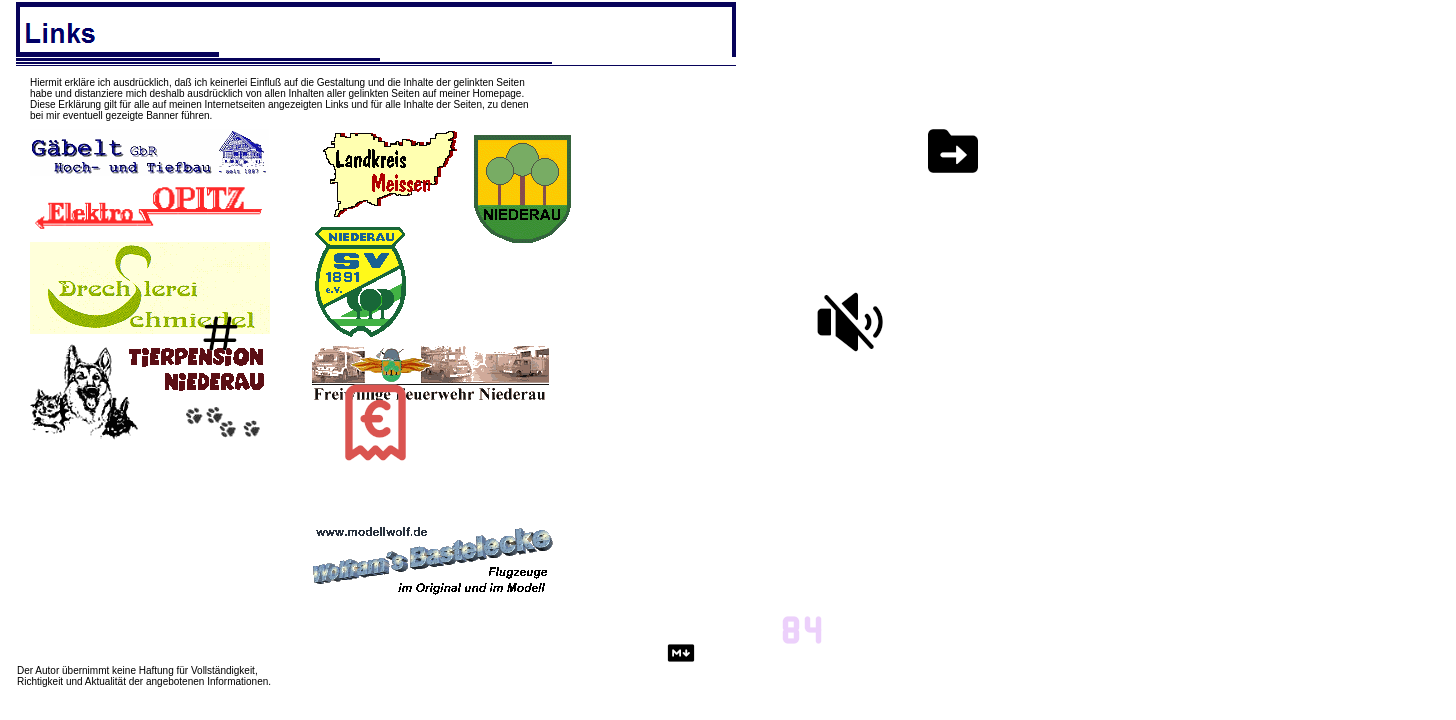 The image size is (1456, 720). Describe the element at coordinates (220, 333) in the screenshot. I see `view or browse hashtags` at that location.